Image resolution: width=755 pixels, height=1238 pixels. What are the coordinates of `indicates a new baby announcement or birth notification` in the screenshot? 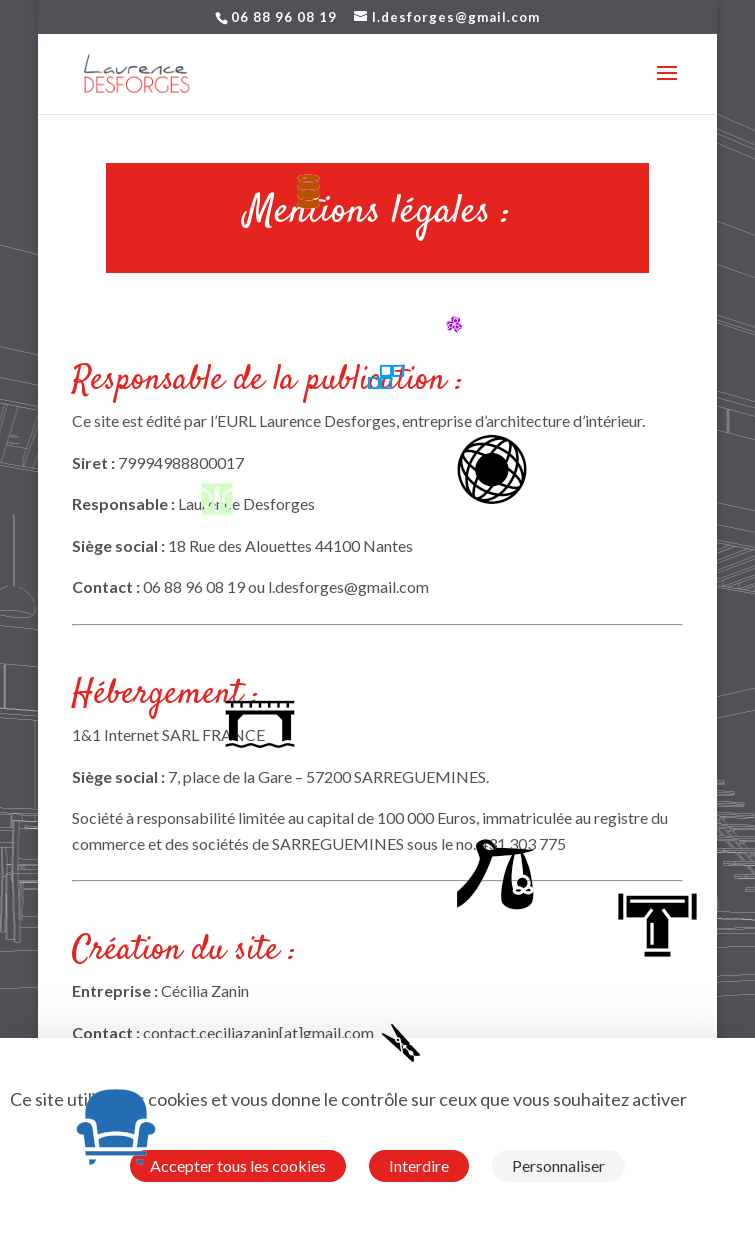 It's located at (496, 871).